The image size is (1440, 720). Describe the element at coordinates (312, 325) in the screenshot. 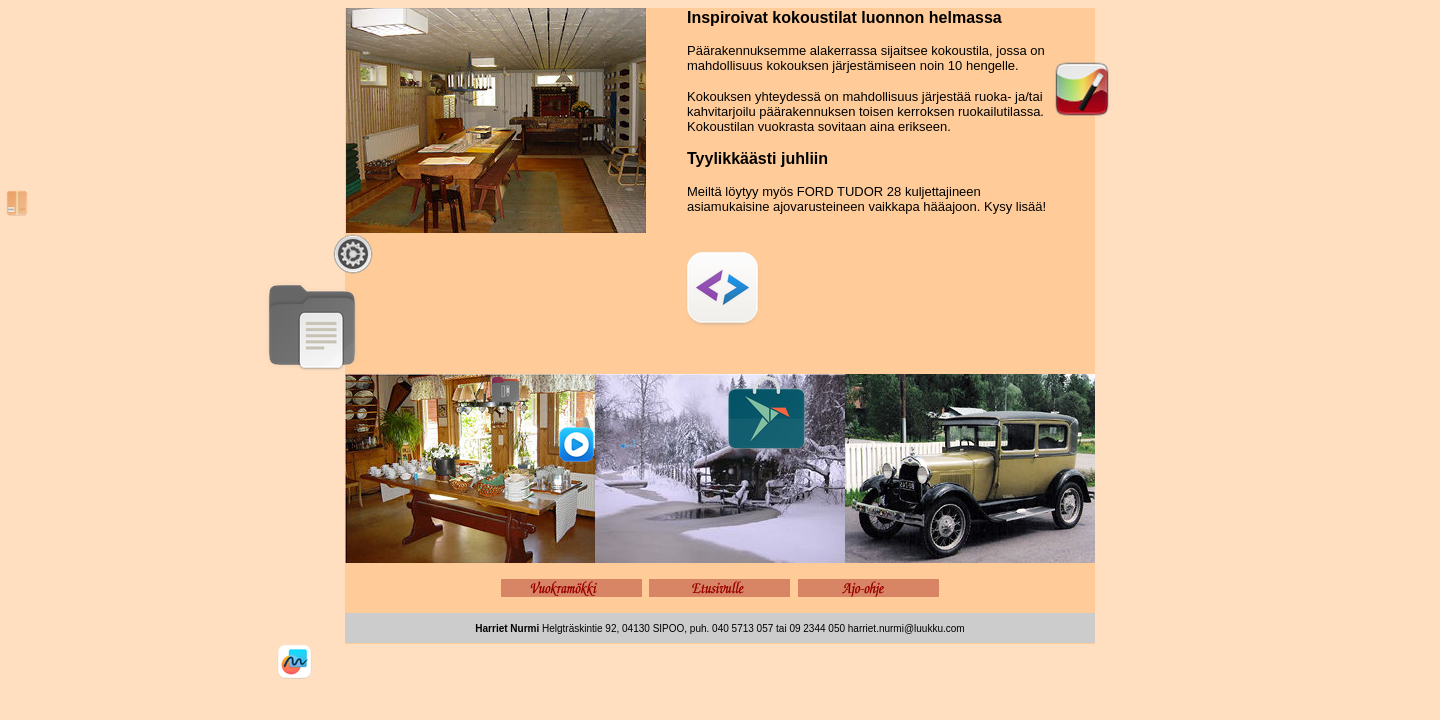

I see `open an existing document or file` at that location.